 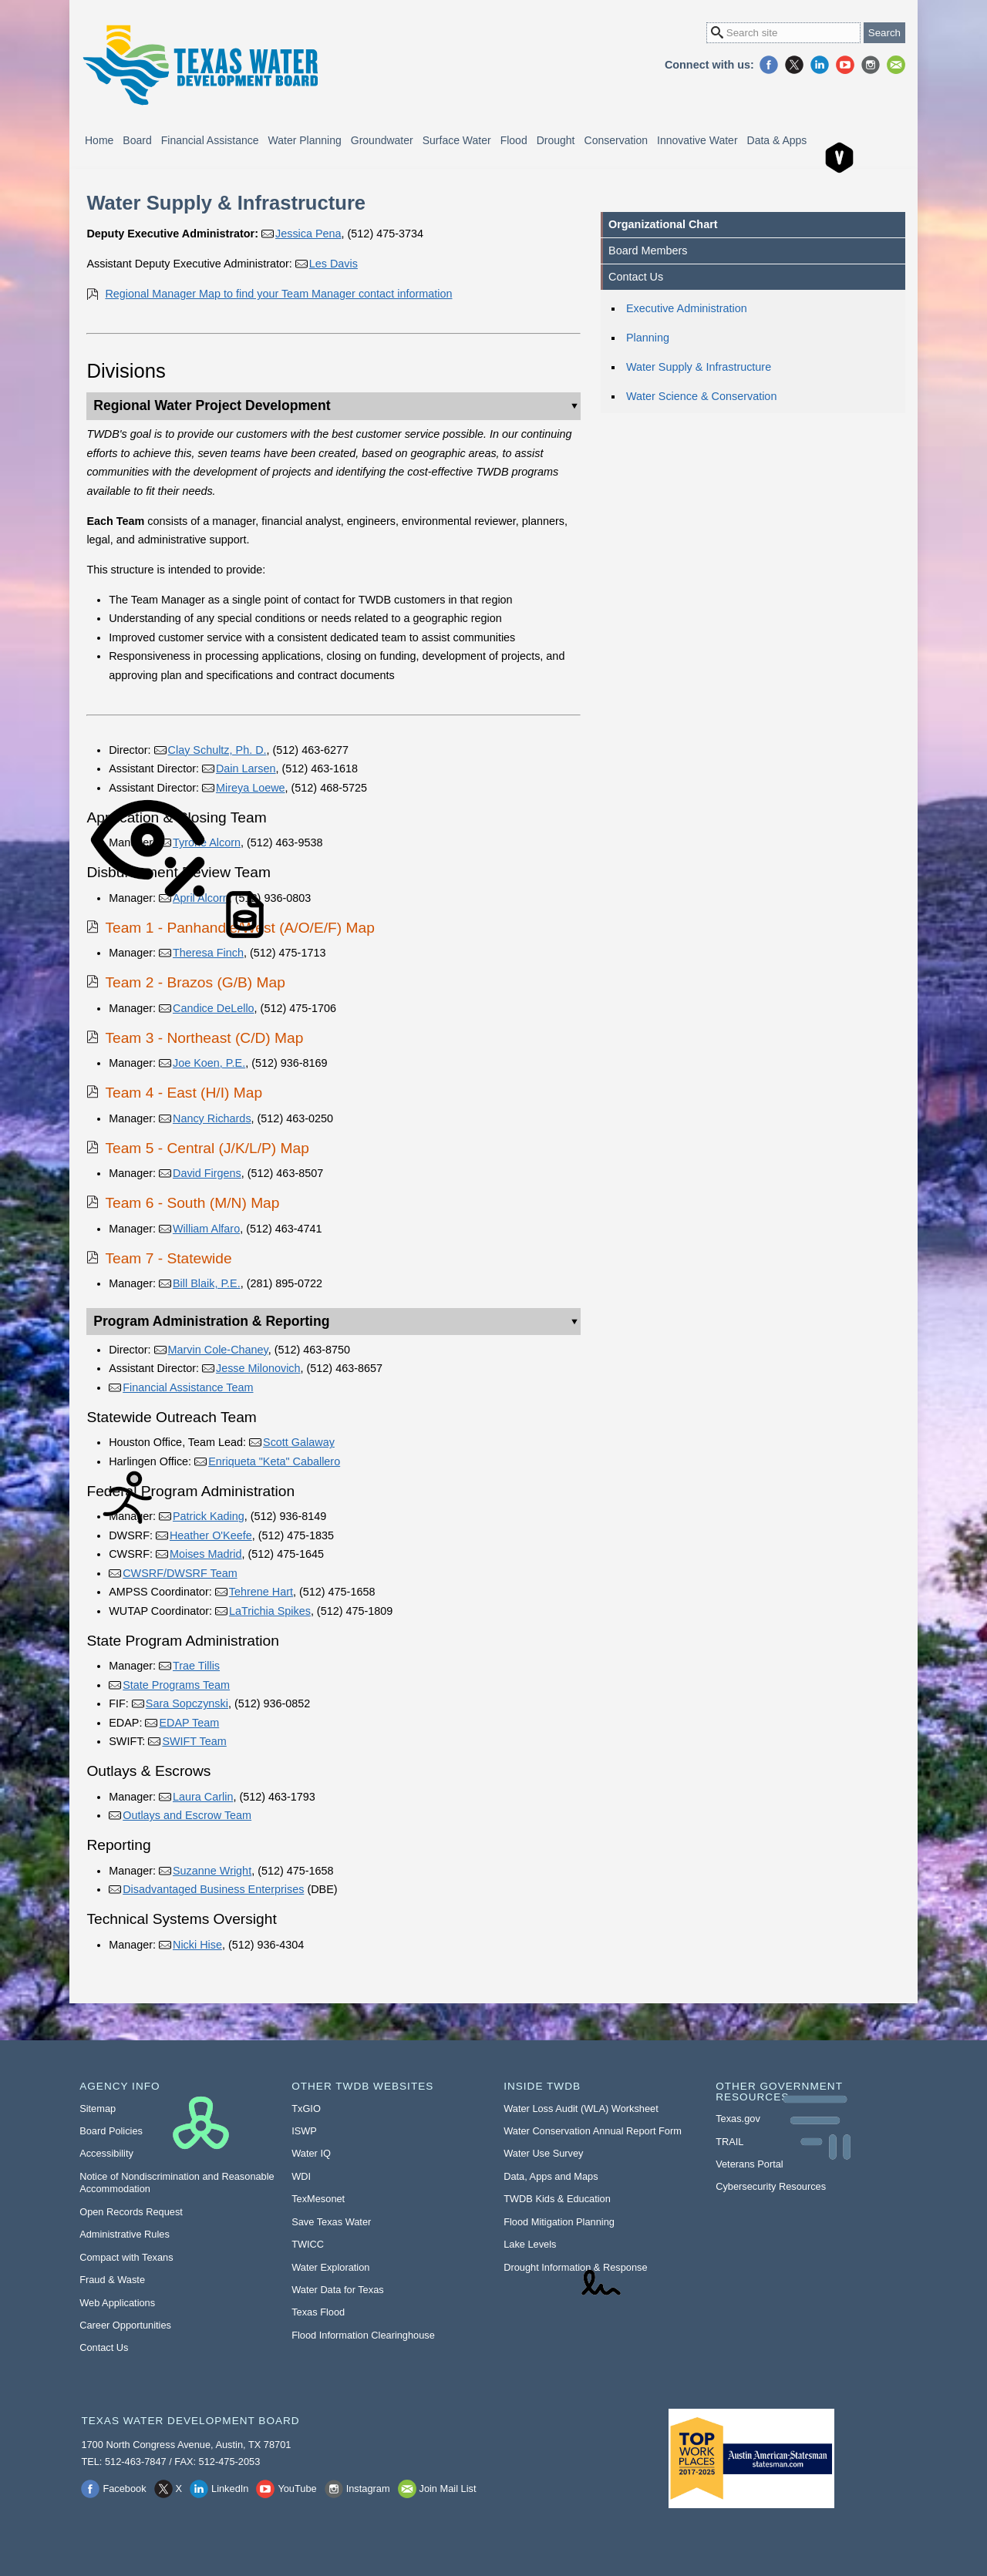 I want to click on indicates version or variant selection, so click(x=839, y=157).